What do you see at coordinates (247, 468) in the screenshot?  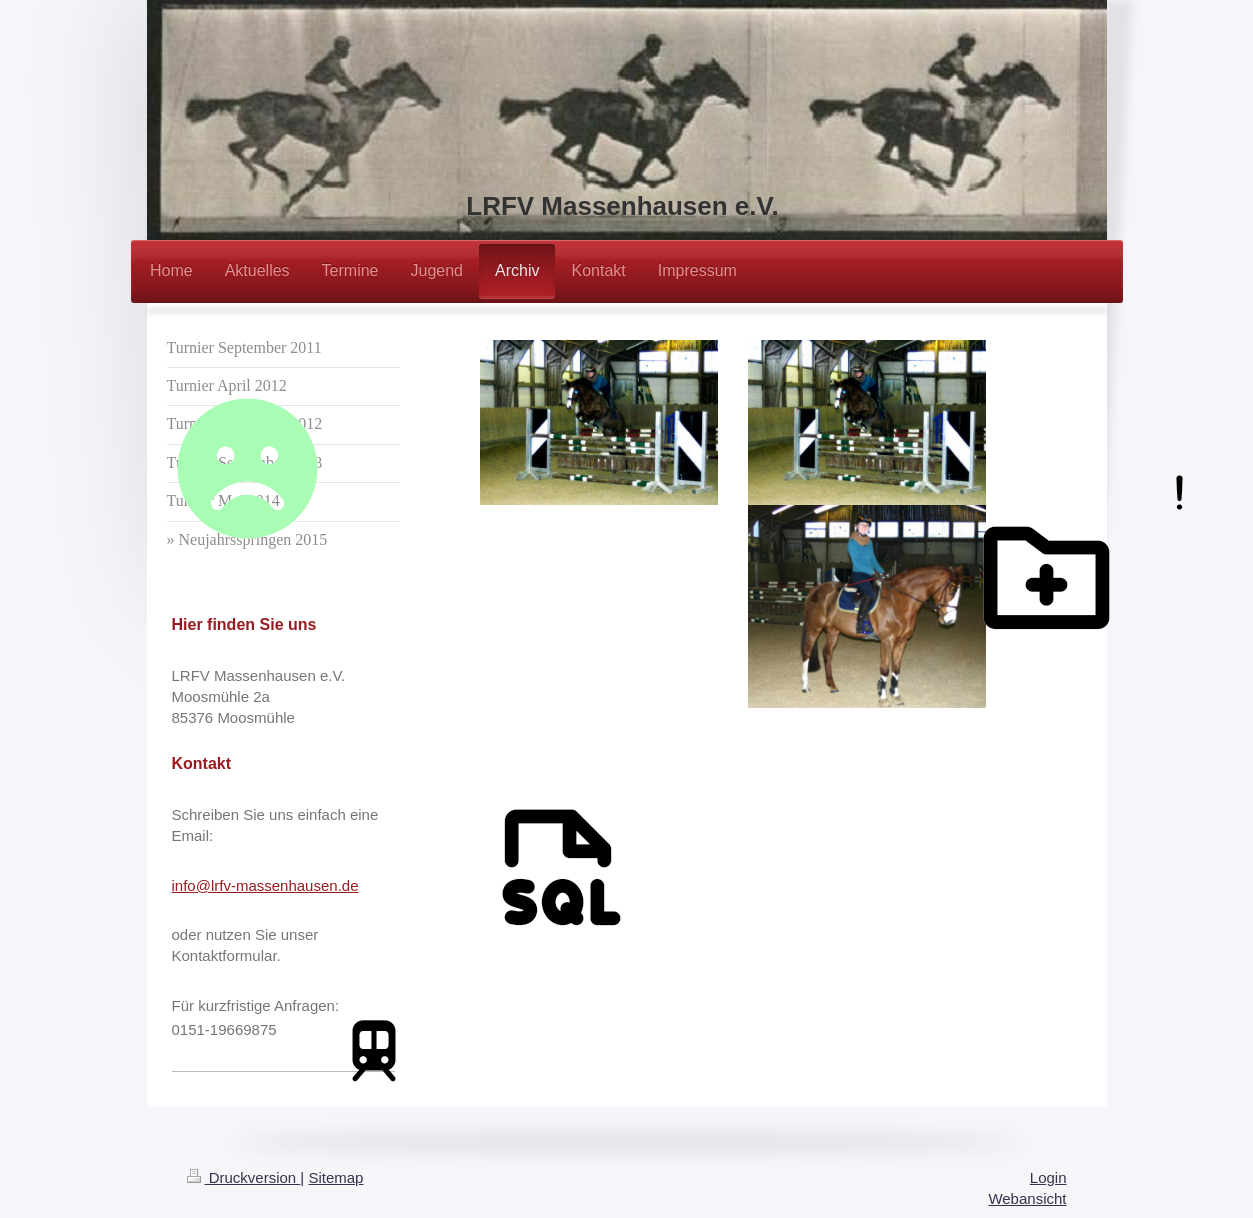 I see `submit negative feedback or rating` at bounding box center [247, 468].